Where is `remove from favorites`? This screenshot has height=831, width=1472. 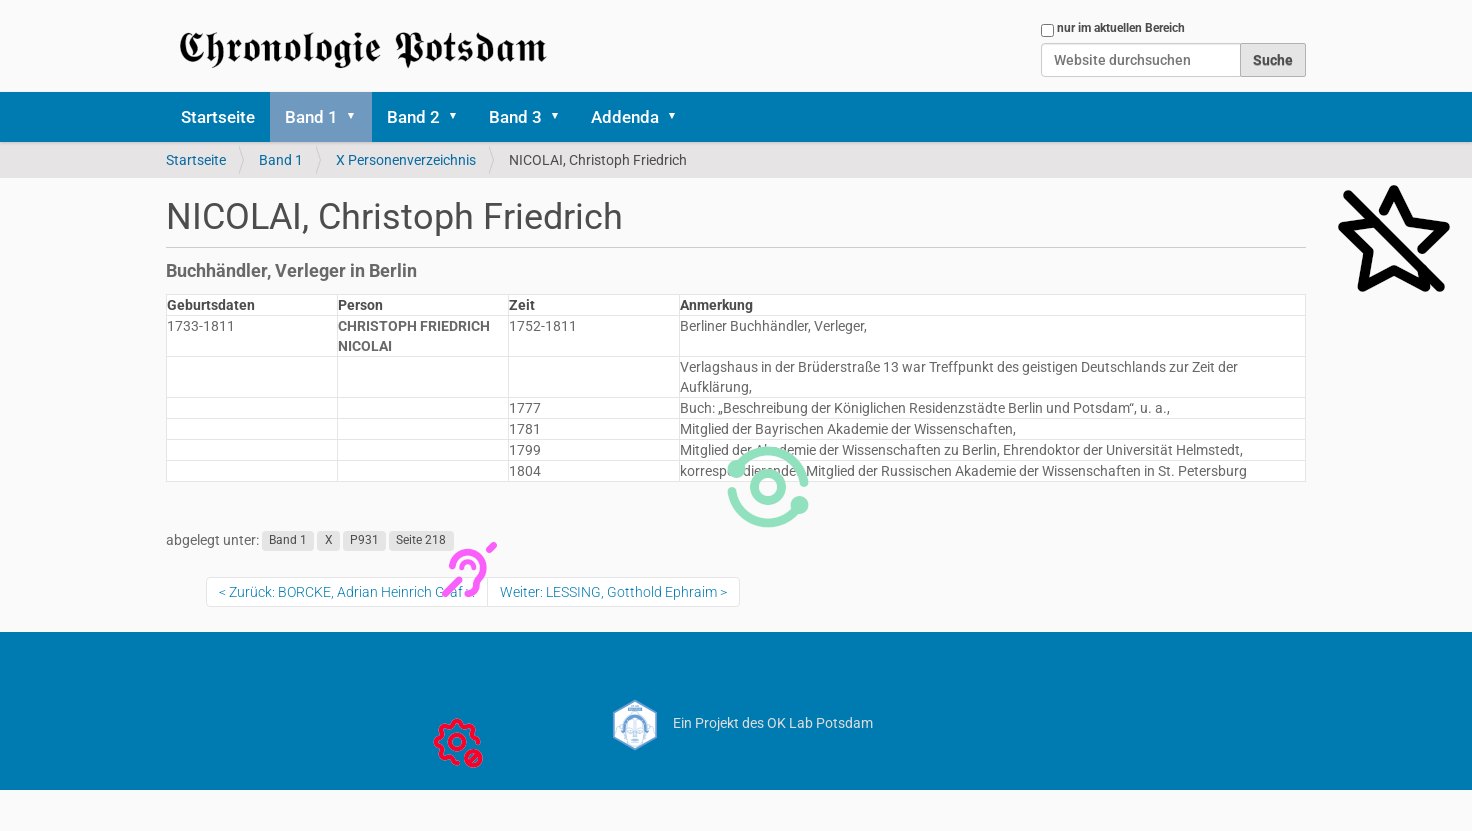 remove from favorites is located at coordinates (1394, 241).